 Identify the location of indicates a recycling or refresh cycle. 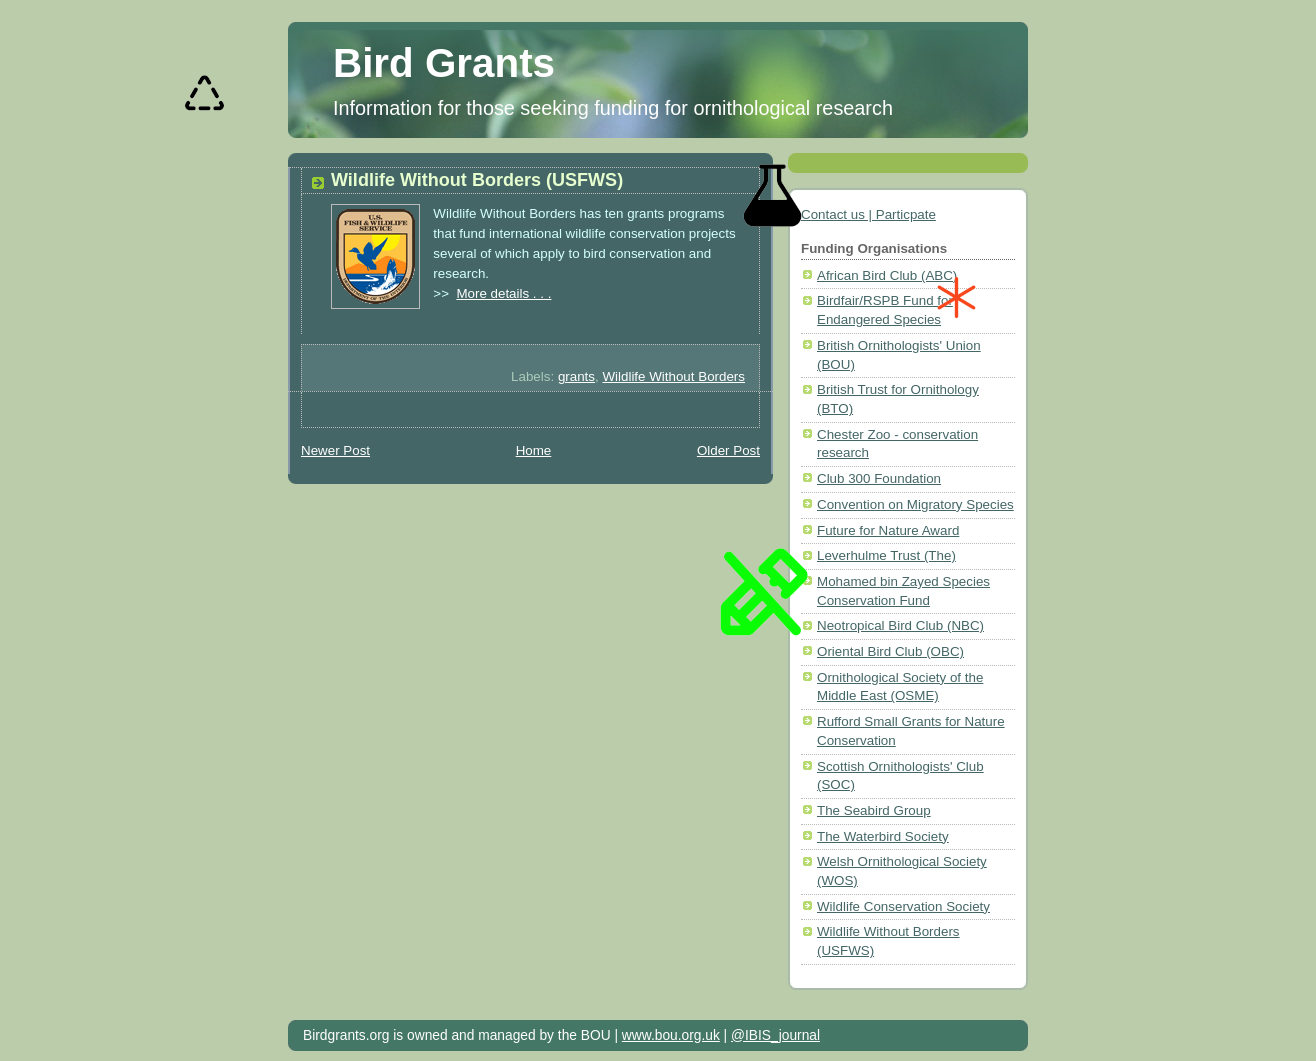
(204, 93).